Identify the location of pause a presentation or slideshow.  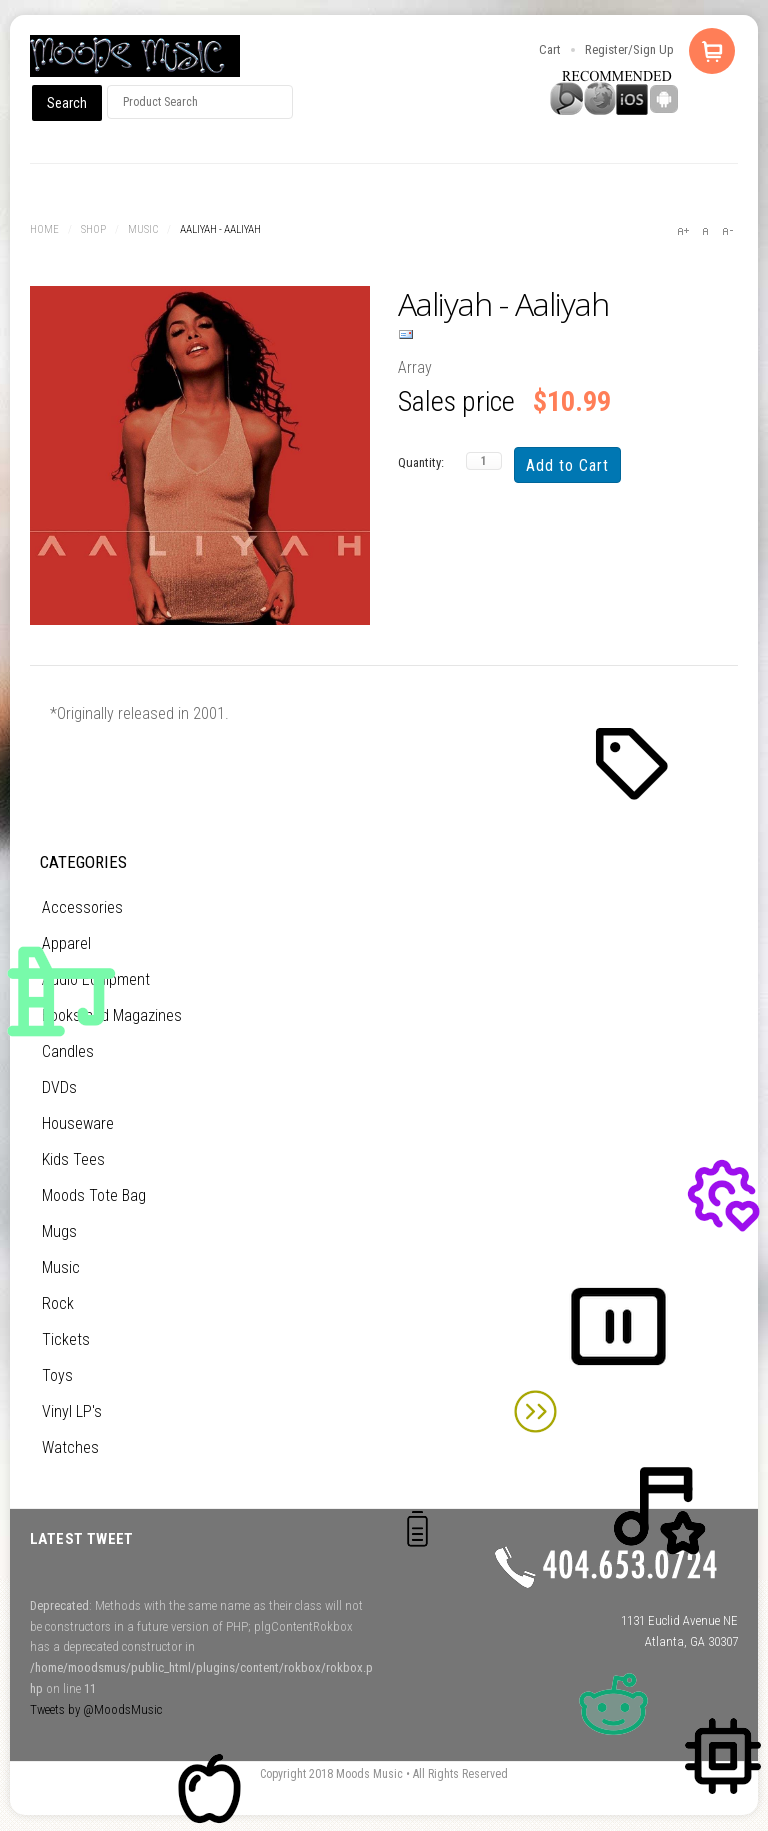
(618, 1326).